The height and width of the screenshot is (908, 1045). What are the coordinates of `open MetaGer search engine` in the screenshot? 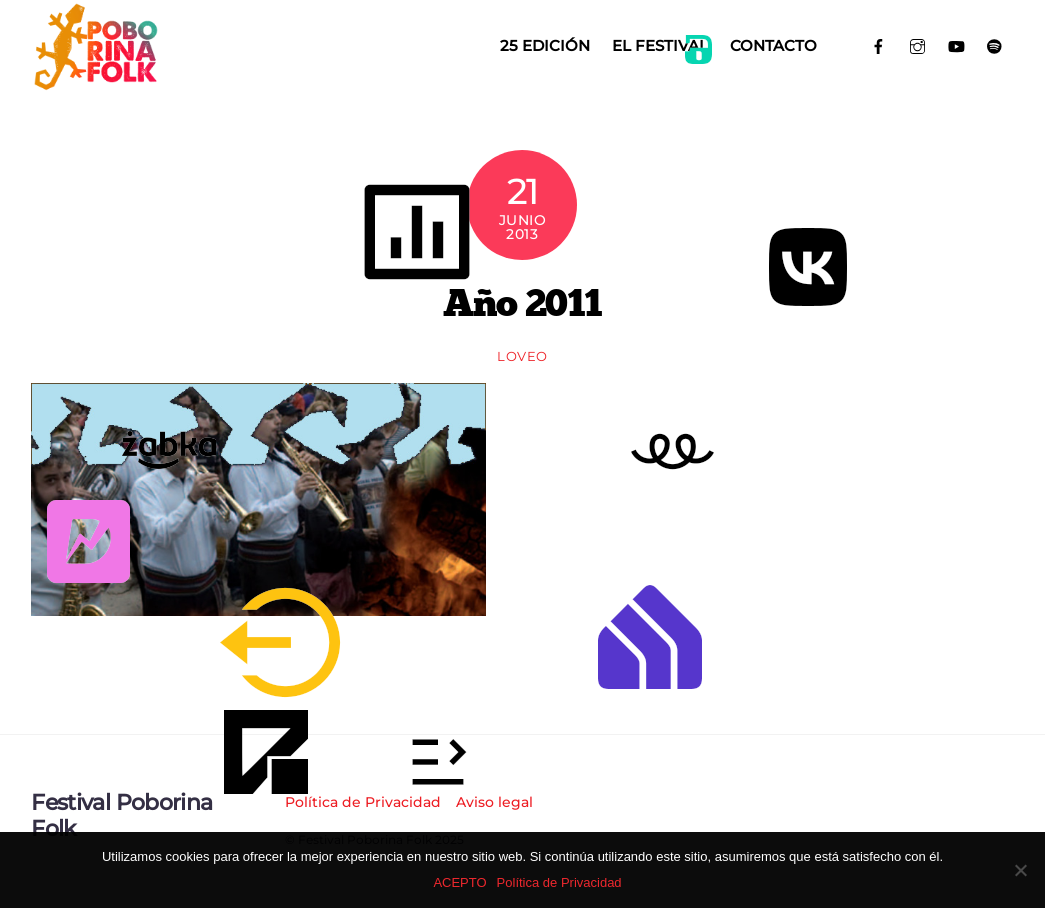 It's located at (698, 49).